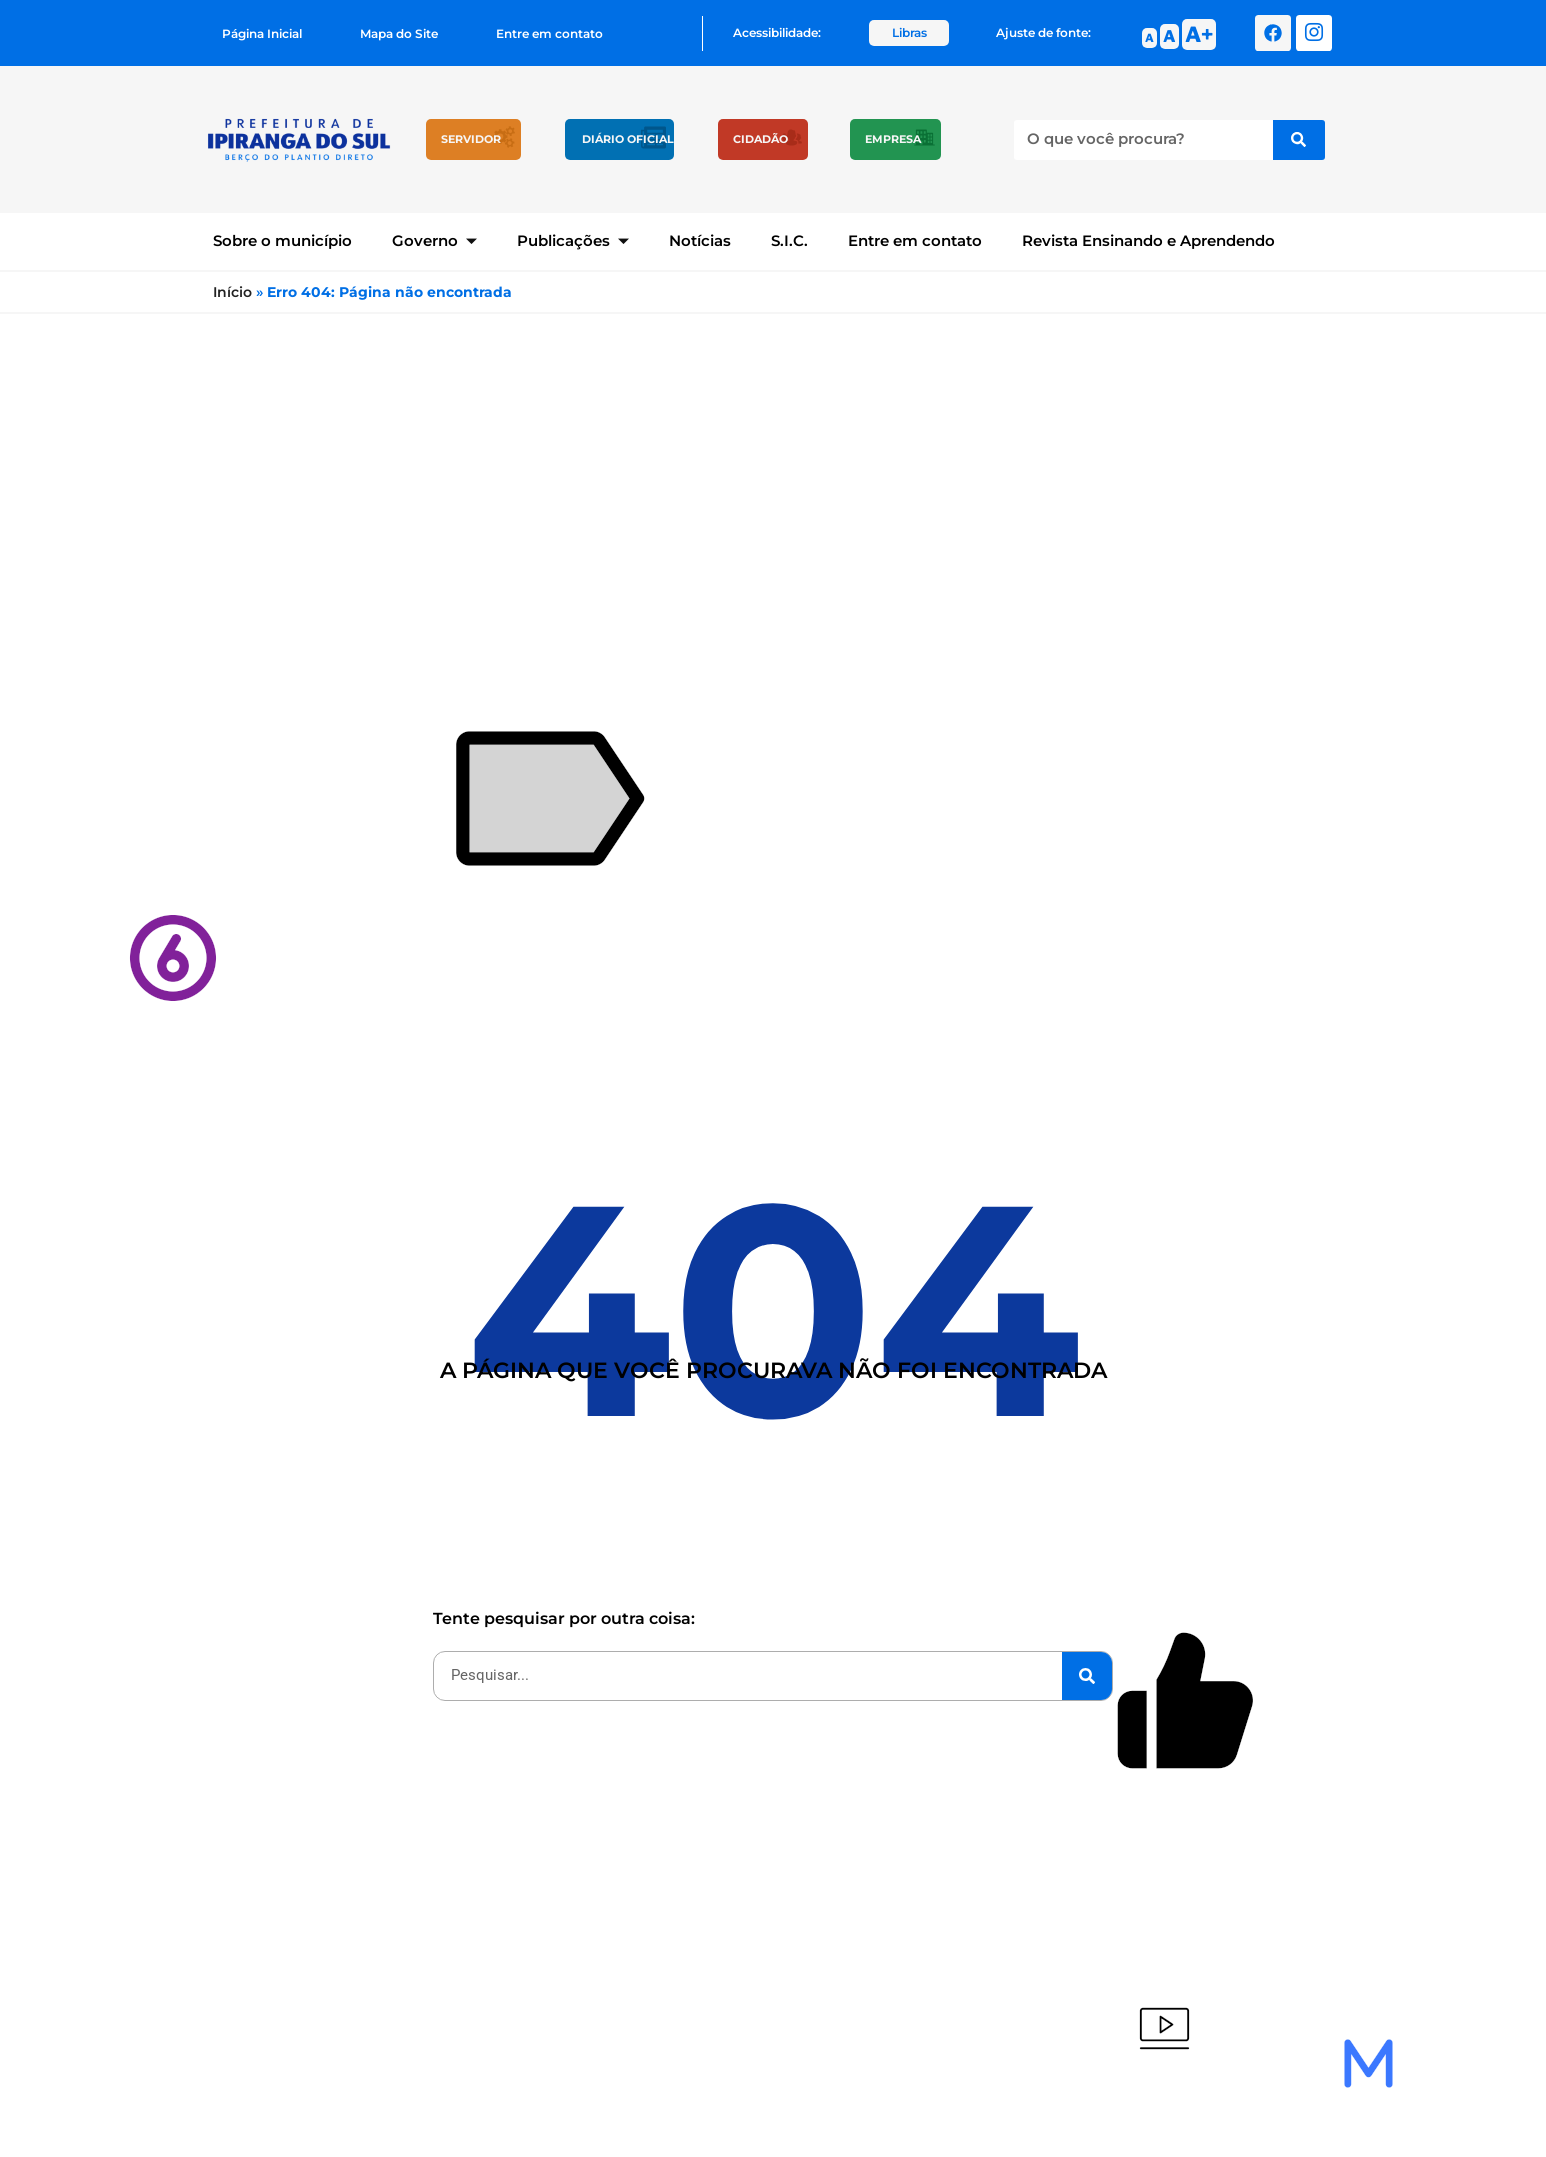 The height and width of the screenshot is (2157, 1546). What do you see at coordinates (1164, 2028) in the screenshot?
I see `play or watch a video` at bounding box center [1164, 2028].